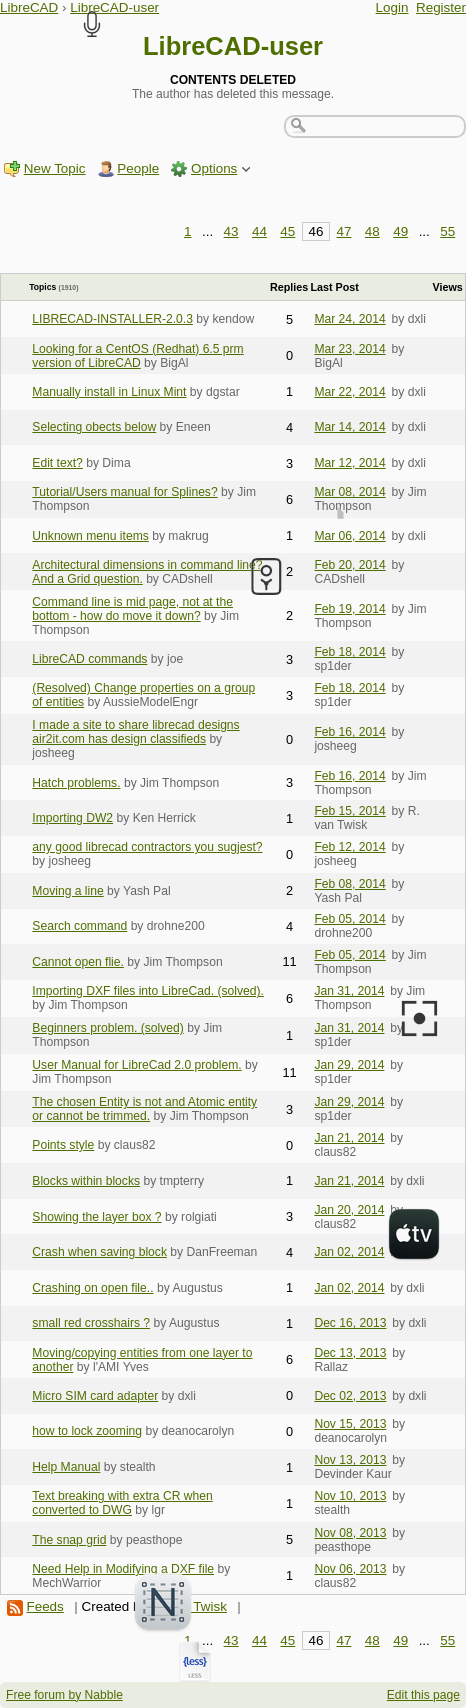 This screenshot has height=1708, width=466. Describe the element at coordinates (419, 1018) in the screenshot. I see `screen recording or screen capture tool` at that location.